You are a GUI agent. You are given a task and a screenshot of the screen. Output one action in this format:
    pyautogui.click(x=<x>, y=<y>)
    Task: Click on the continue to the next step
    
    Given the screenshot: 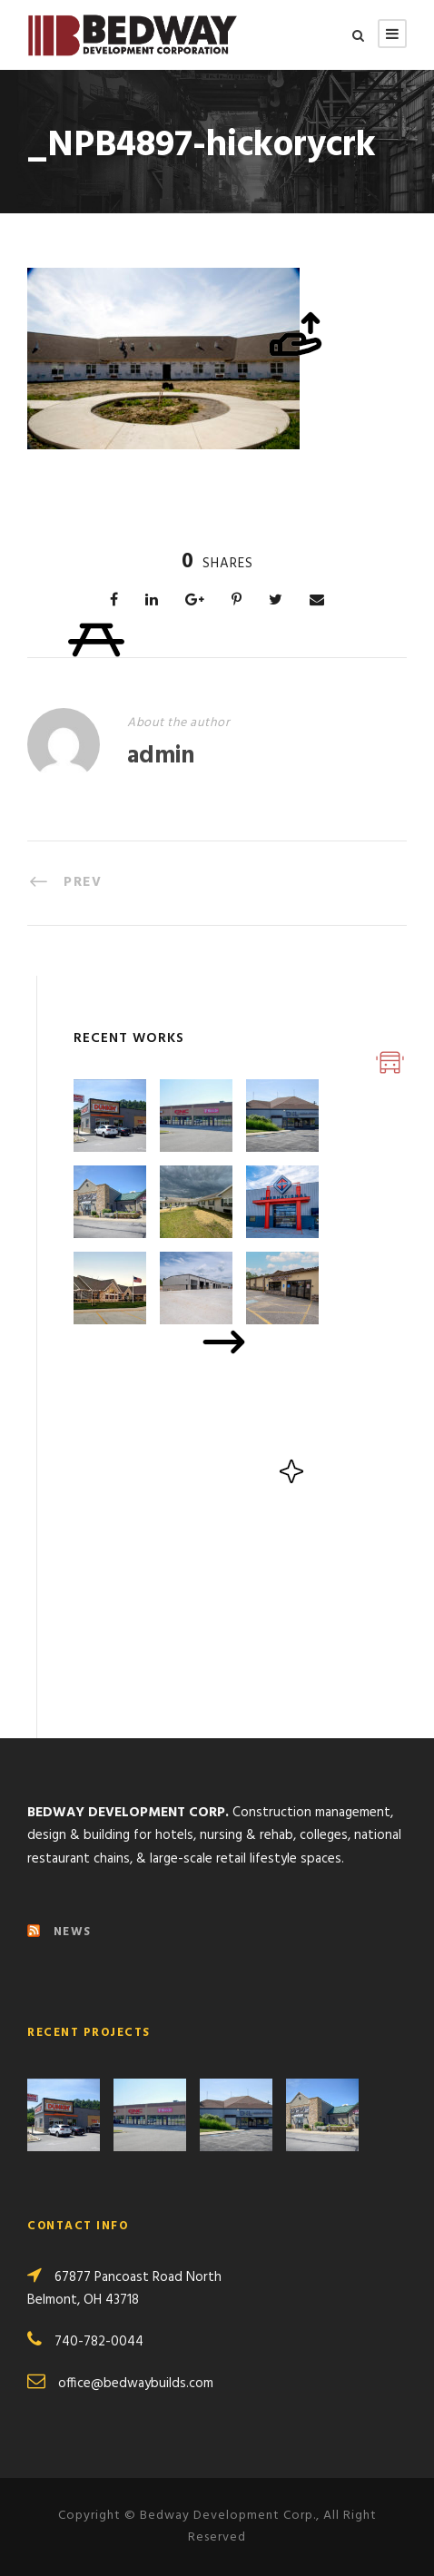 What is the action you would take?
    pyautogui.click(x=223, y=1342)
    